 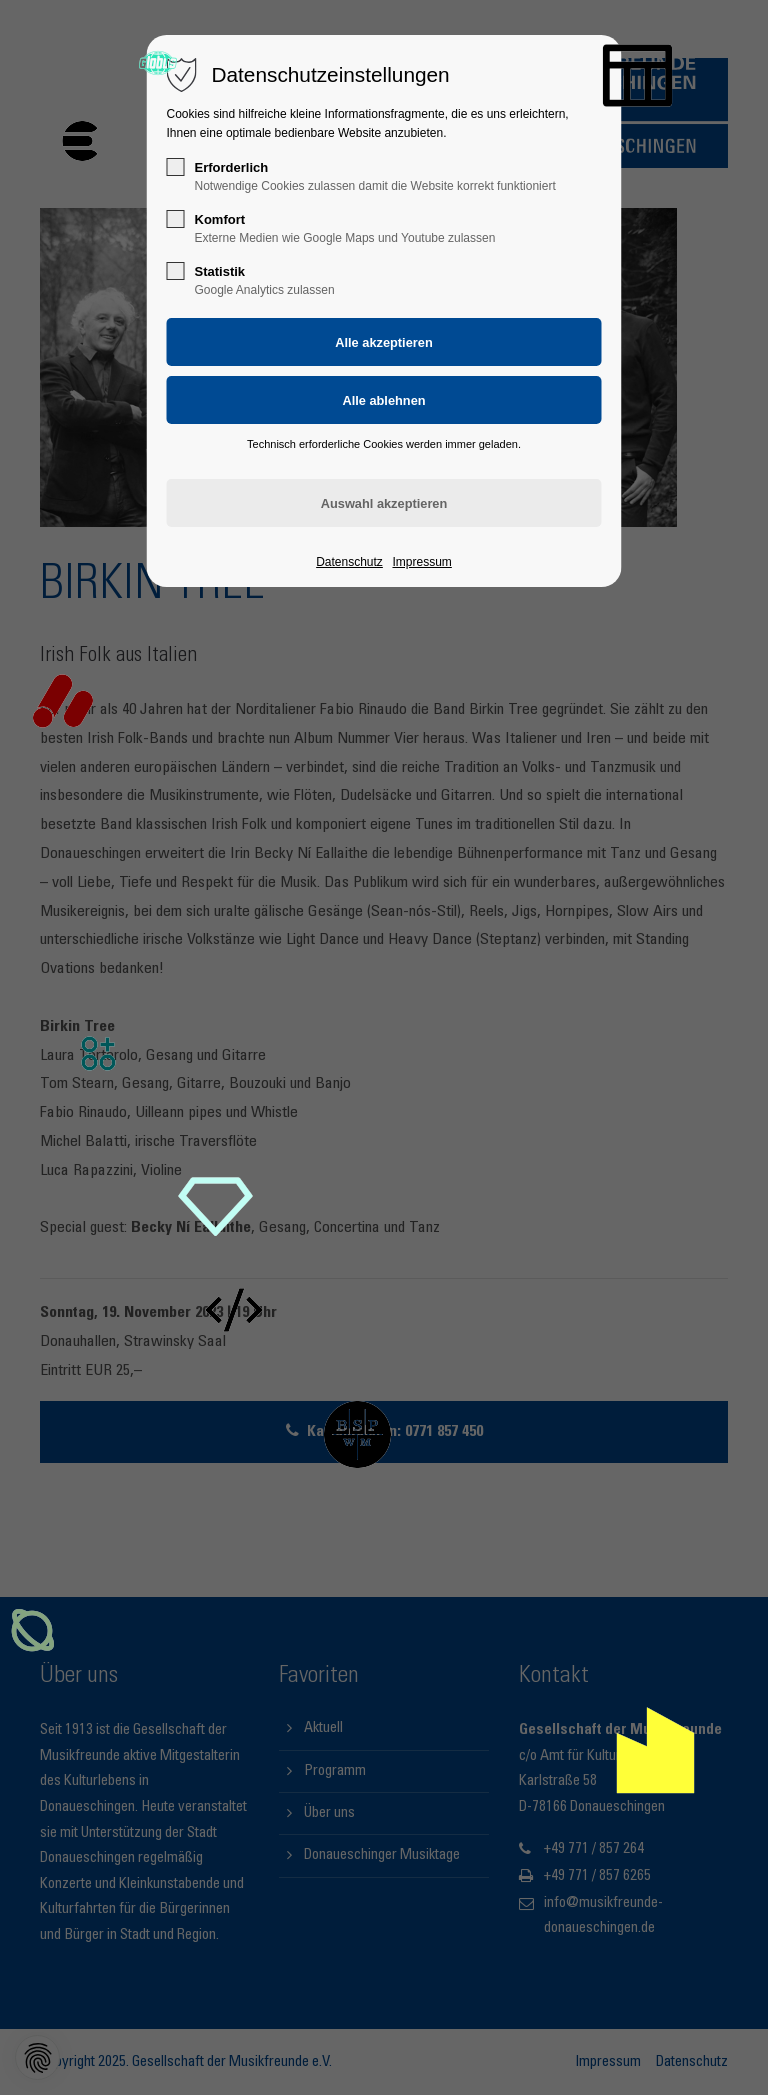 I want to click on google adsense logo, so click(x=63, y=701).